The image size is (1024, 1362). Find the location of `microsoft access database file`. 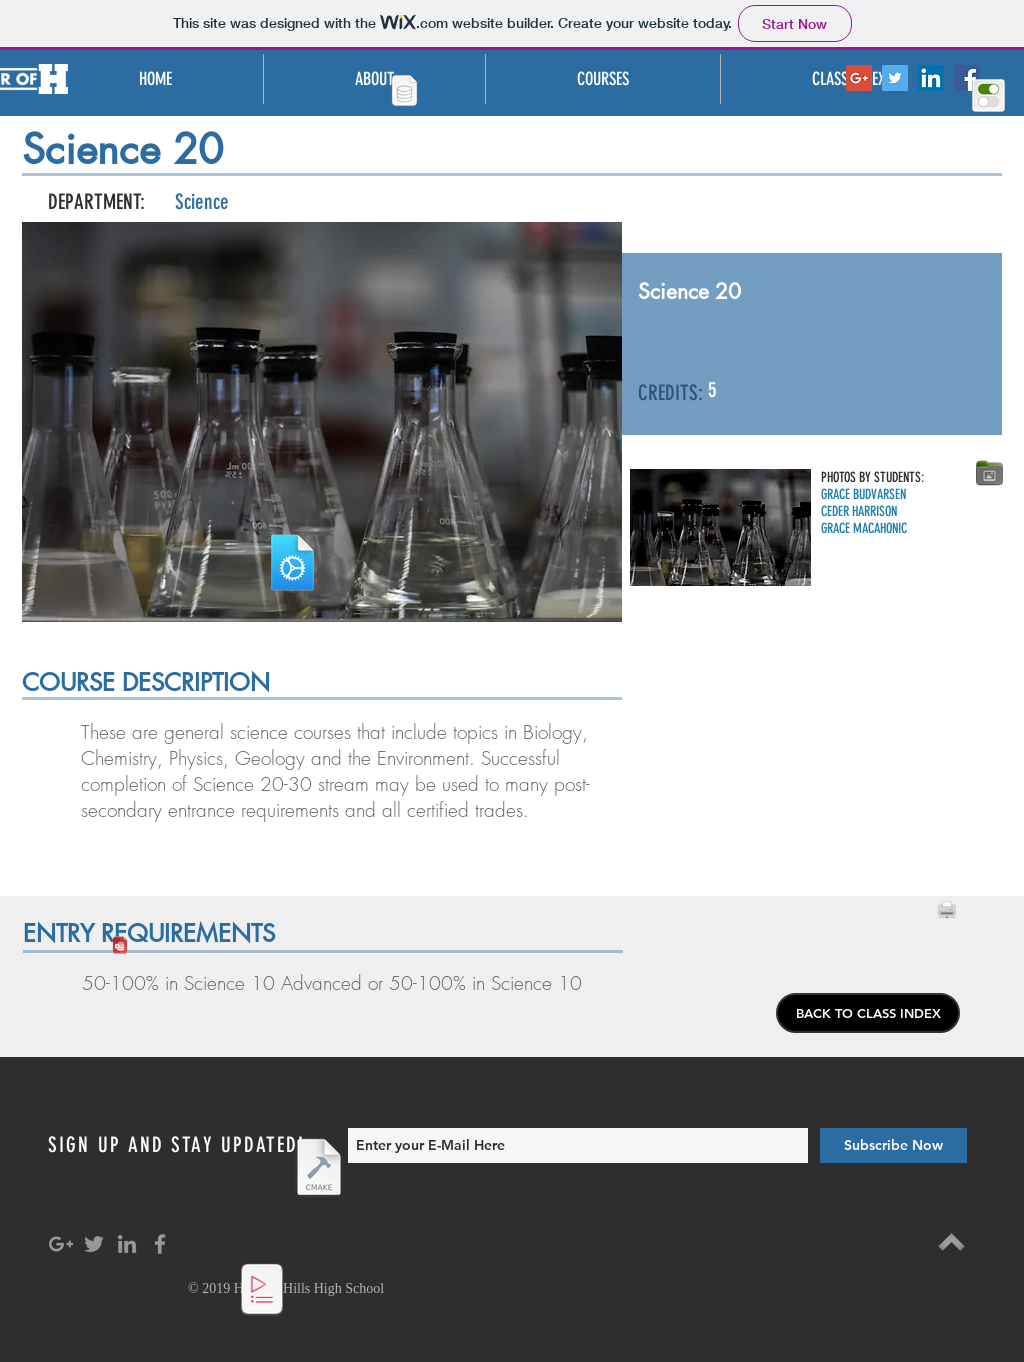

microsoft access database file is located at coordinates (120, 945).